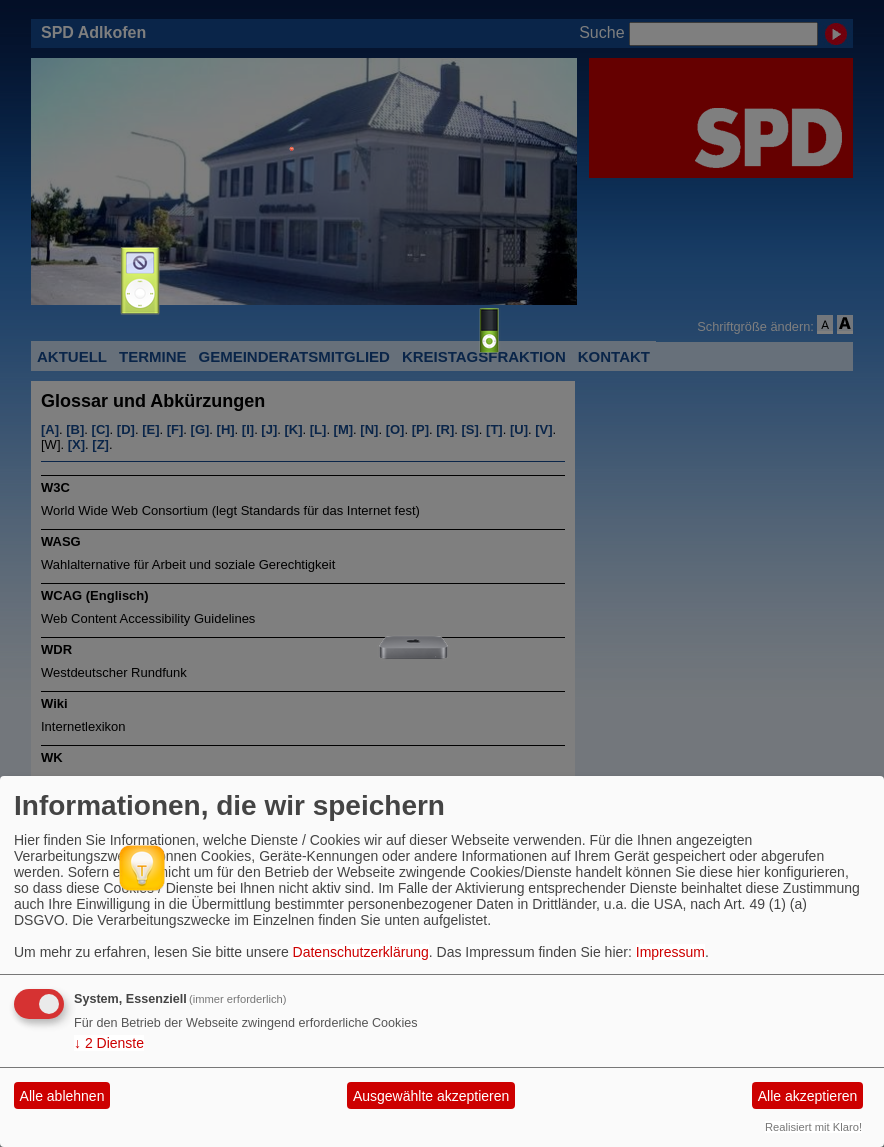  I want to click on indicates a private or restricted folder, so click(284, 143).